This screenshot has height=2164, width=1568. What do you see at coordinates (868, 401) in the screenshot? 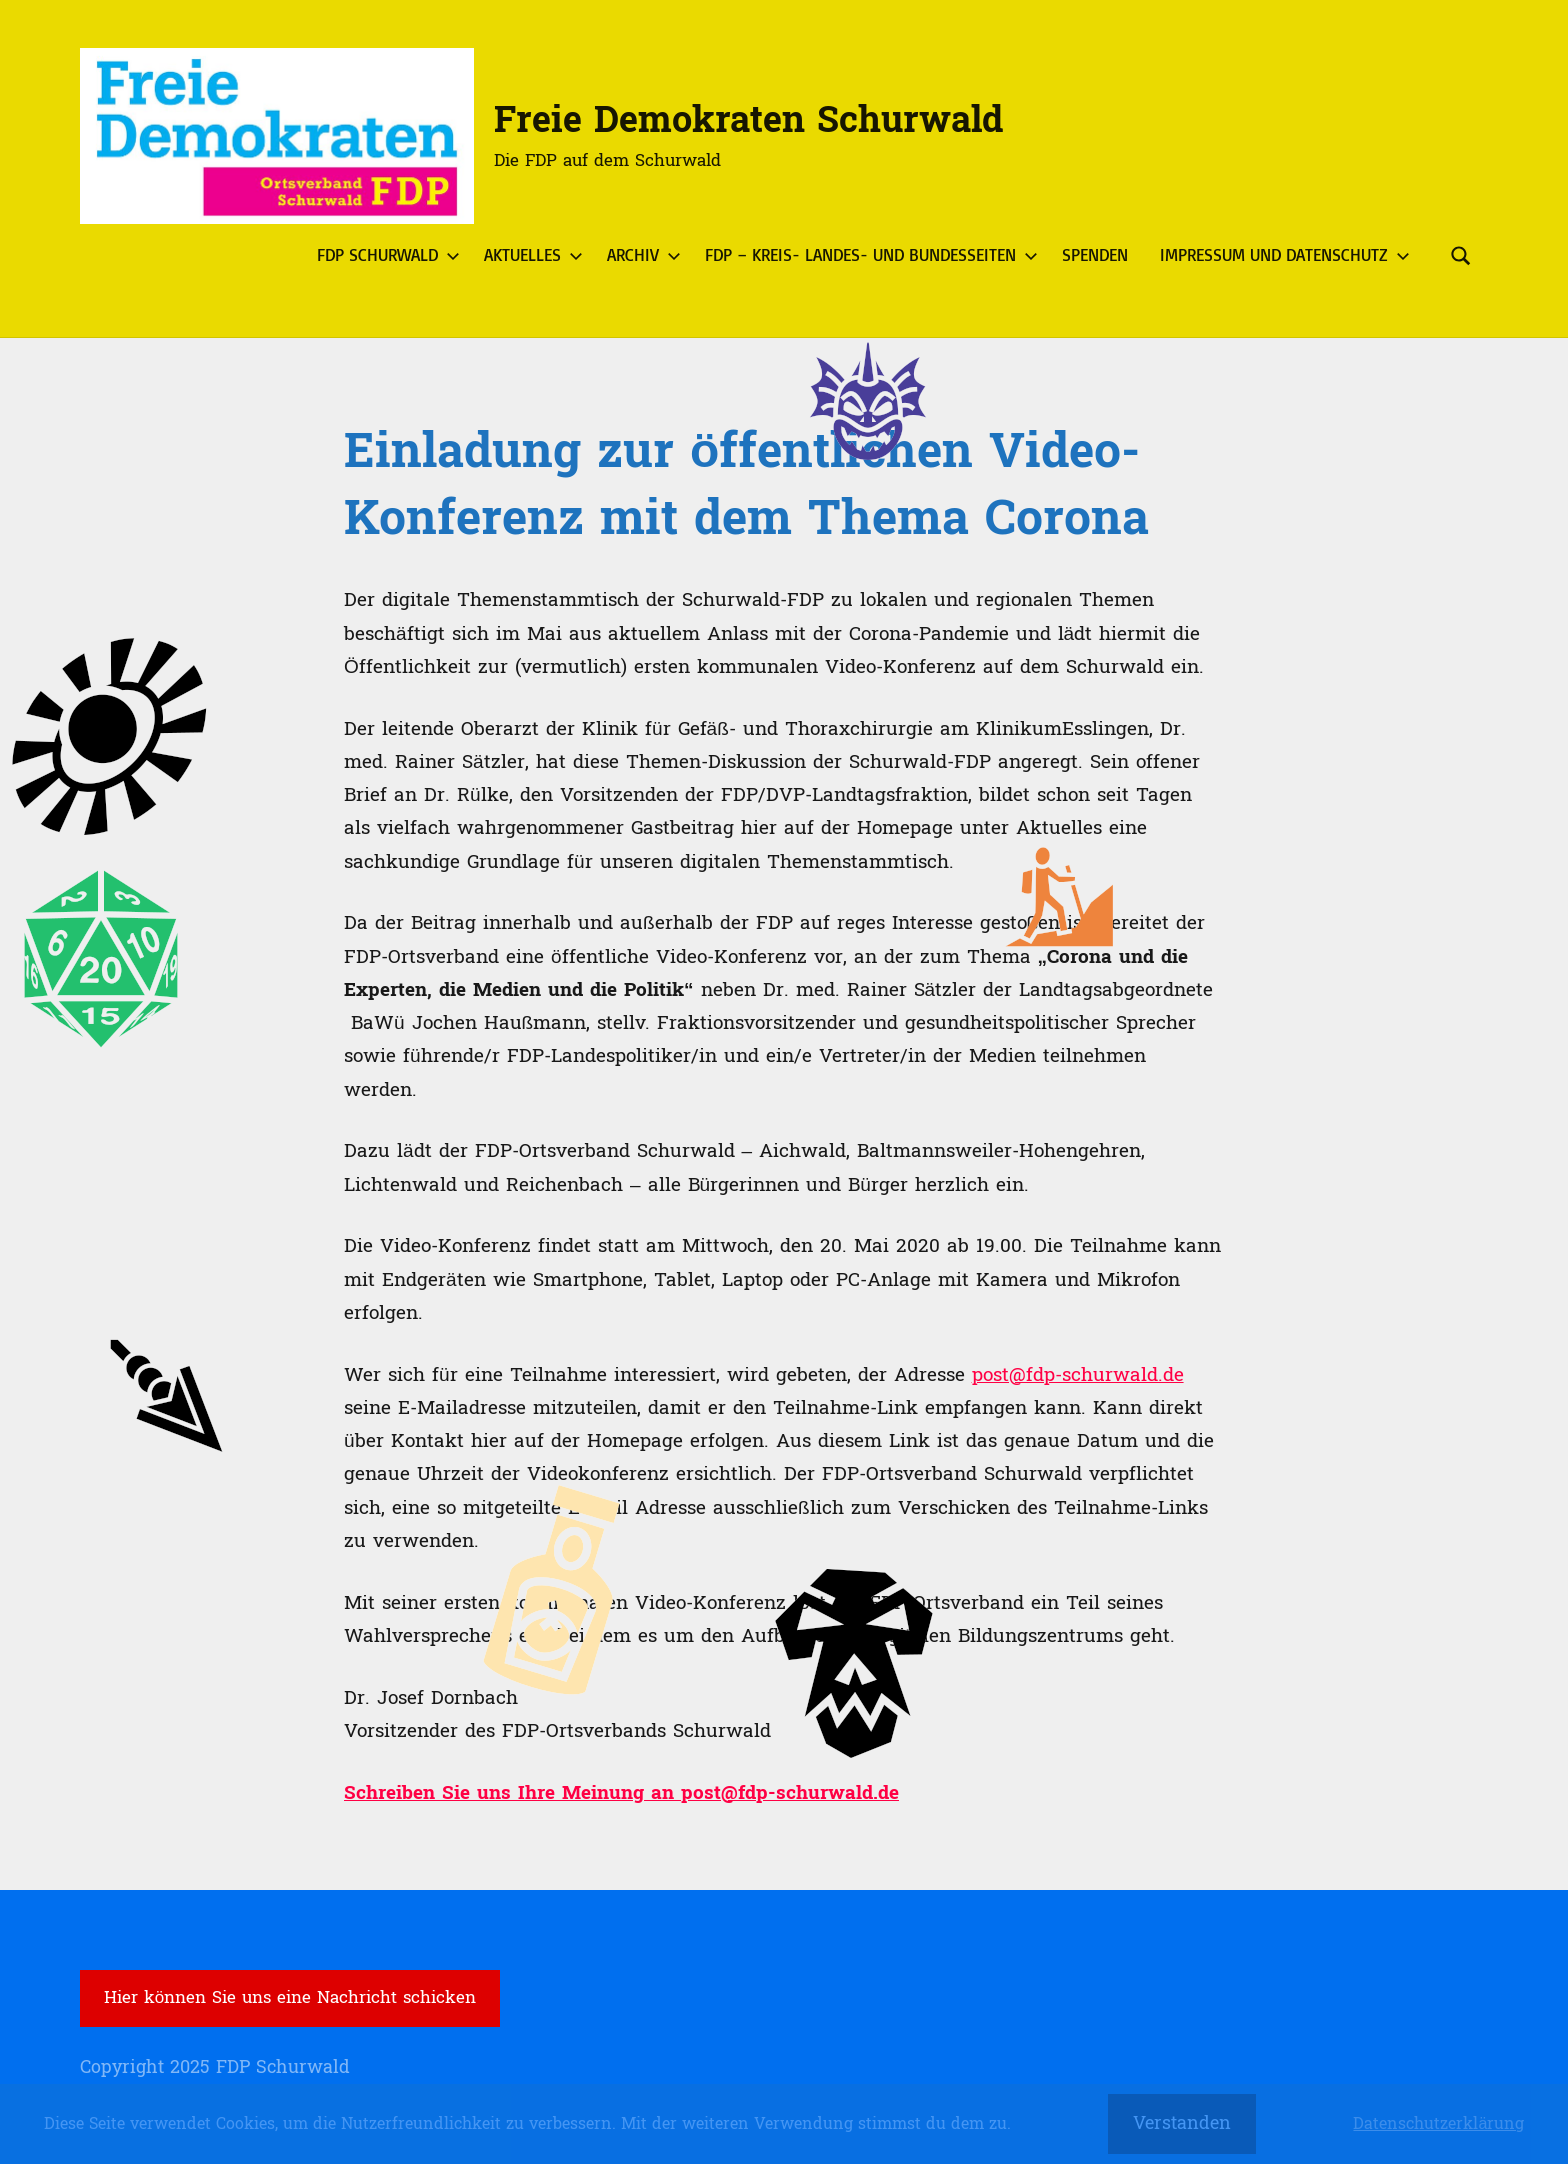
I see `encounter a fish monster enemy` at bounding box center [868, 401].